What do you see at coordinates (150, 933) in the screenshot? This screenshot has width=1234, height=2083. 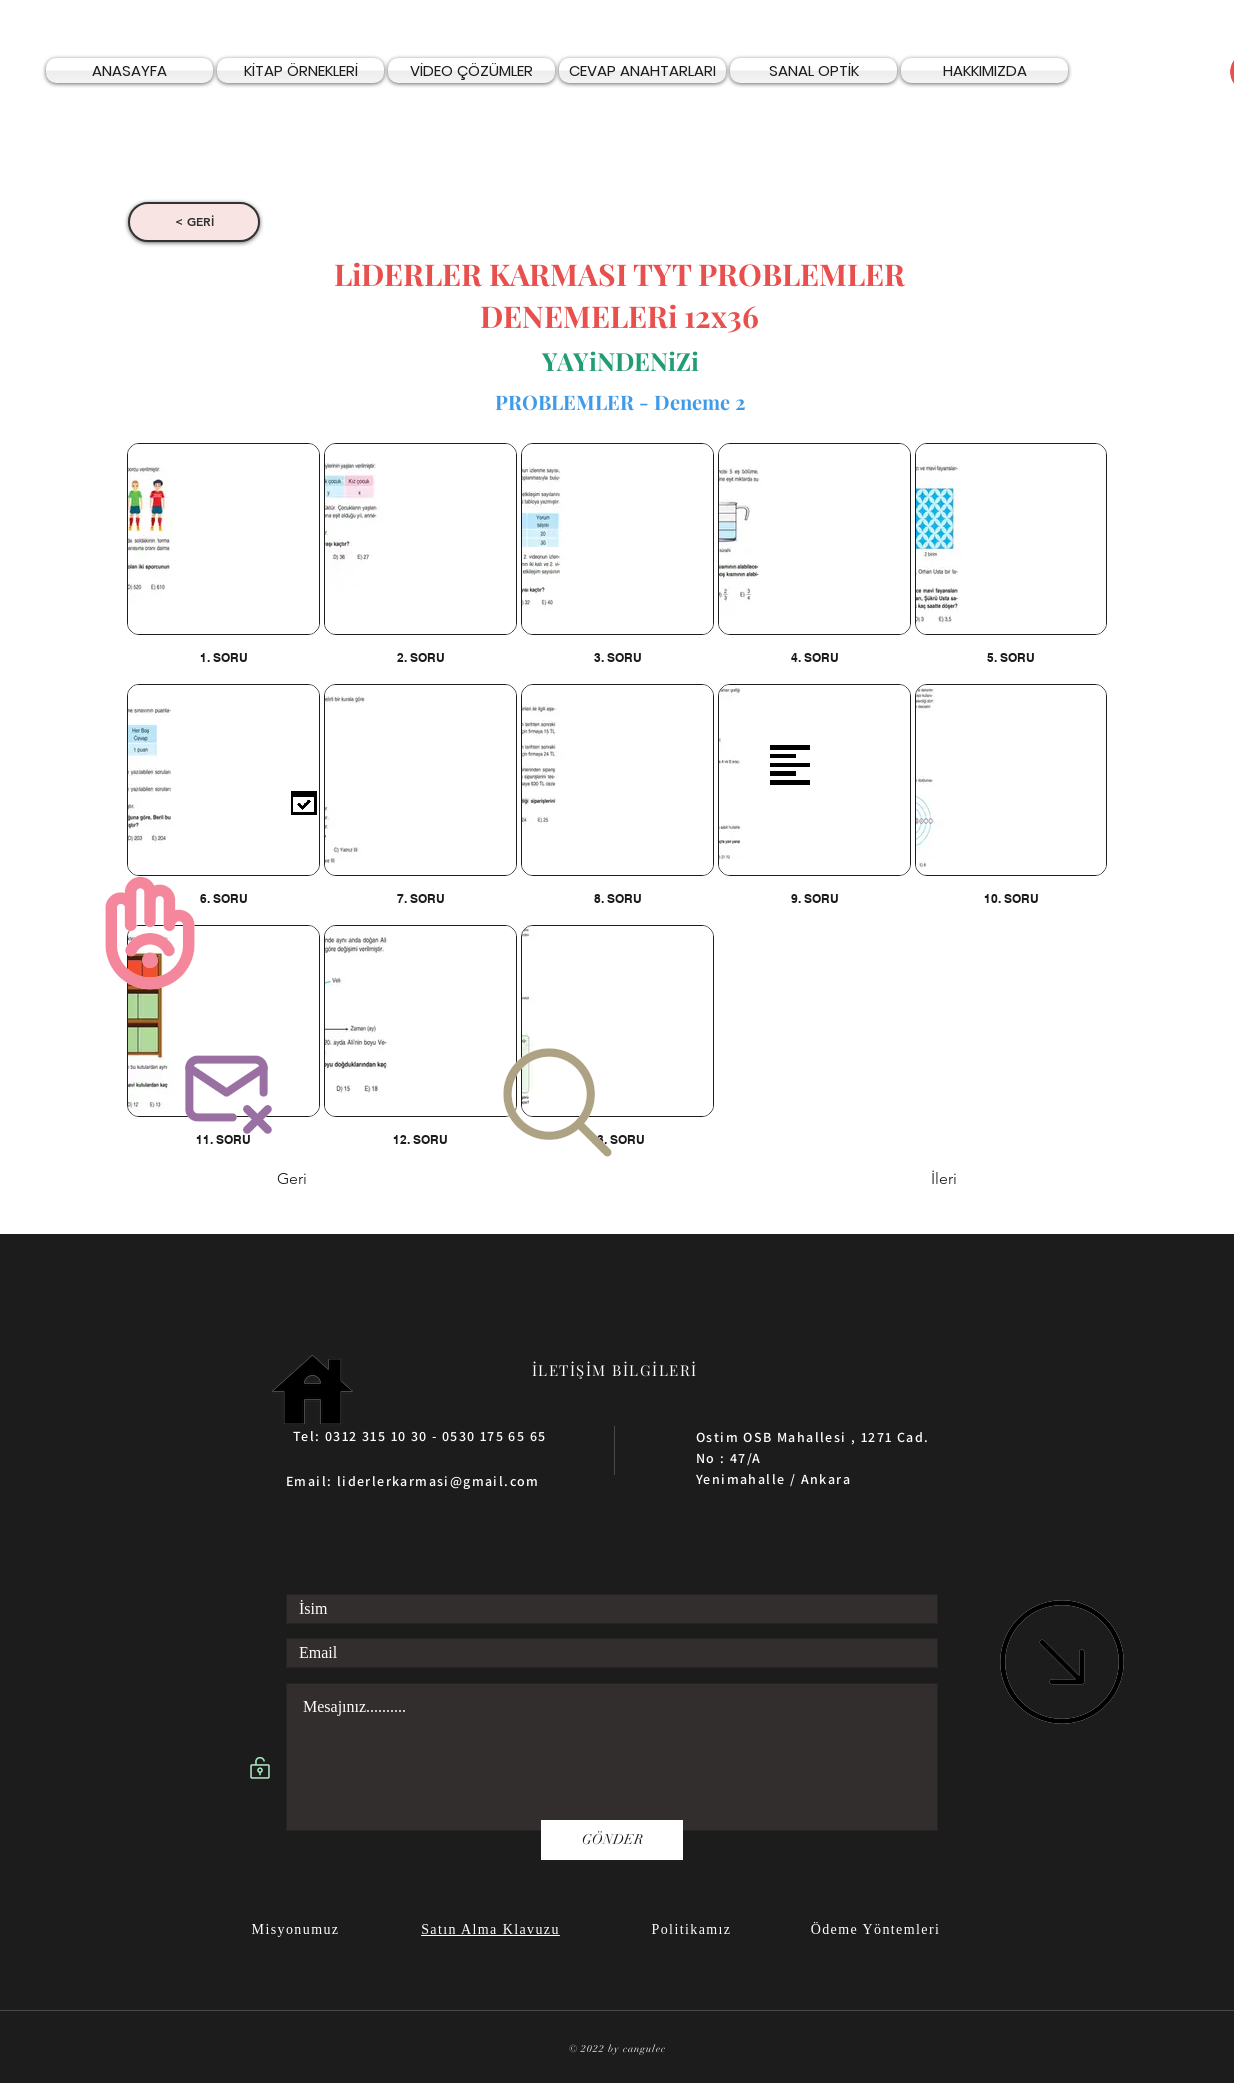 I see `access palm reading or hand analysis feature` at bounding box center [150, 933].